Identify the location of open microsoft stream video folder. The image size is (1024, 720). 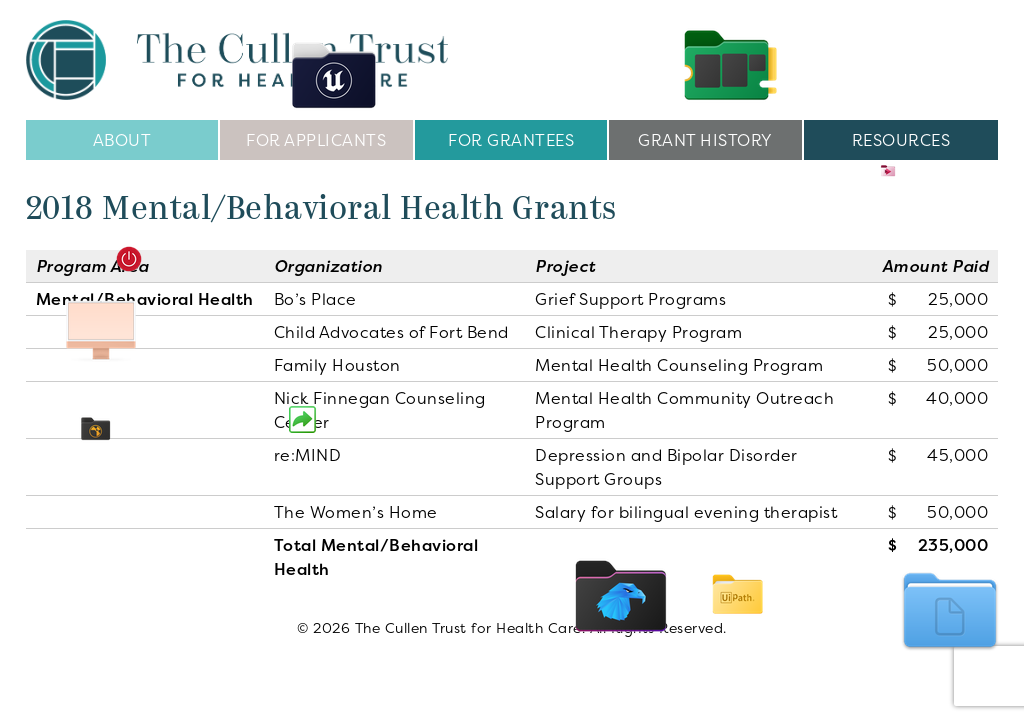
(888, 171).